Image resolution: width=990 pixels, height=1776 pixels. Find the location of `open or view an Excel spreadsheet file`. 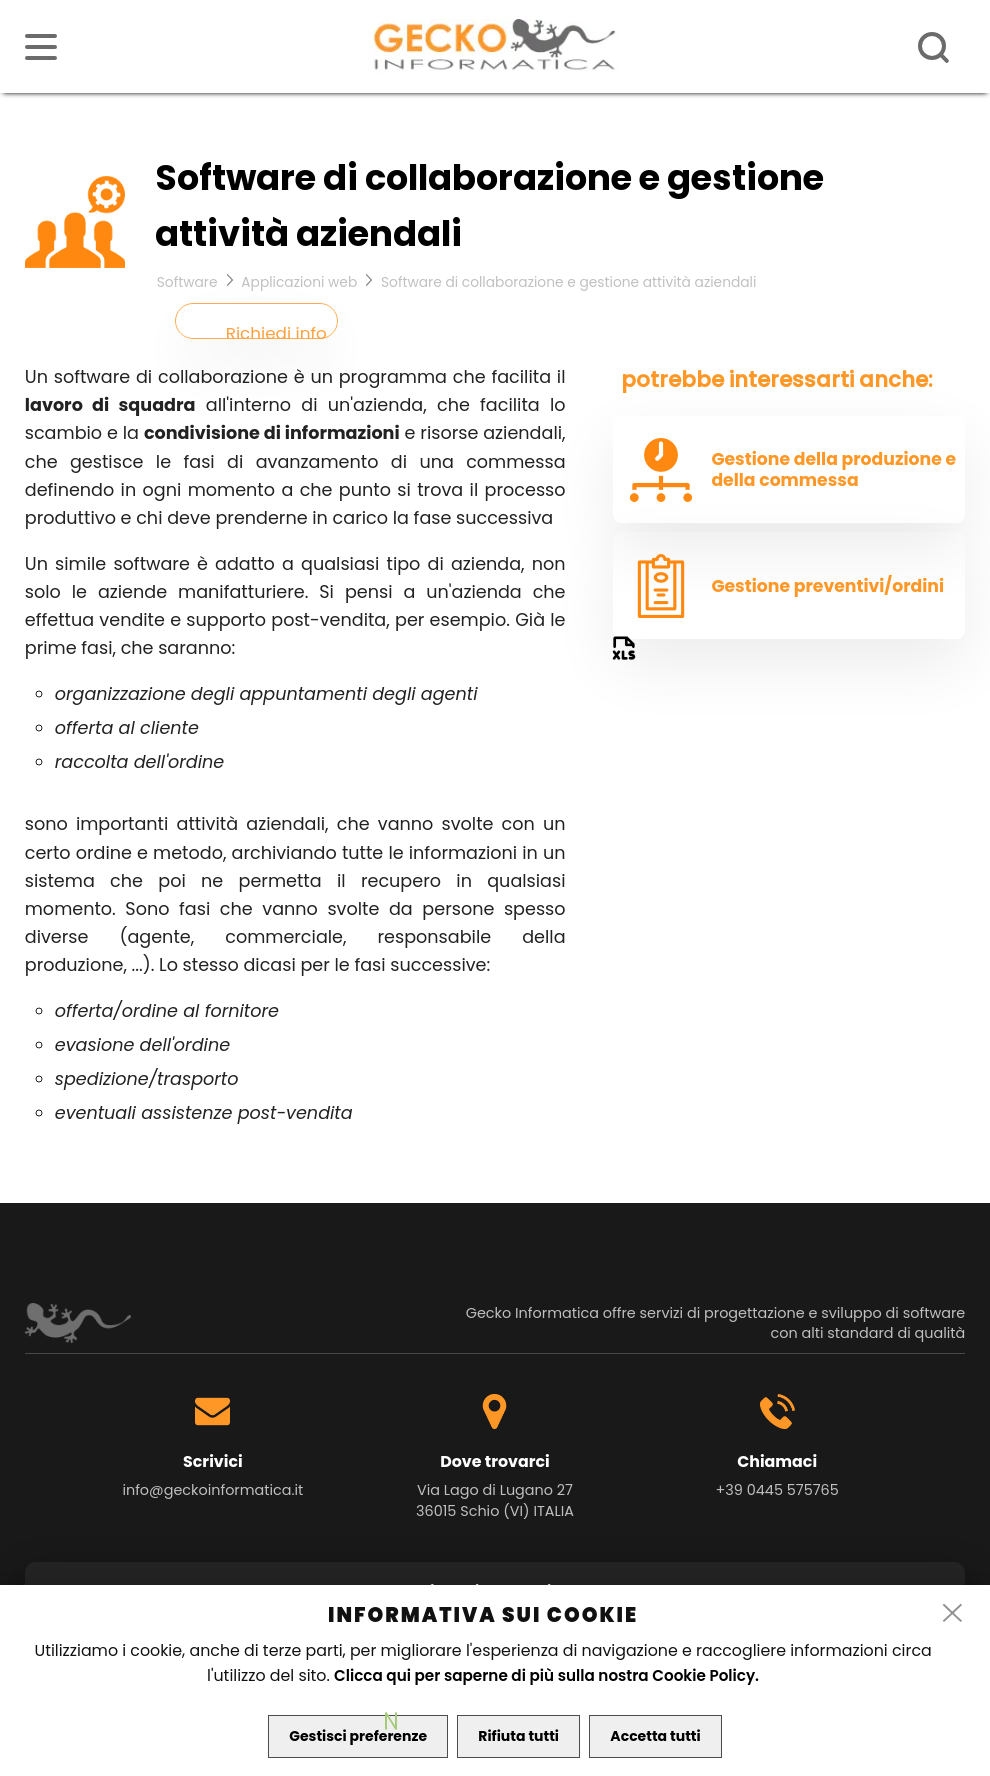

open or view an Excel spreadsheet file is located at coordinates (624, 649).